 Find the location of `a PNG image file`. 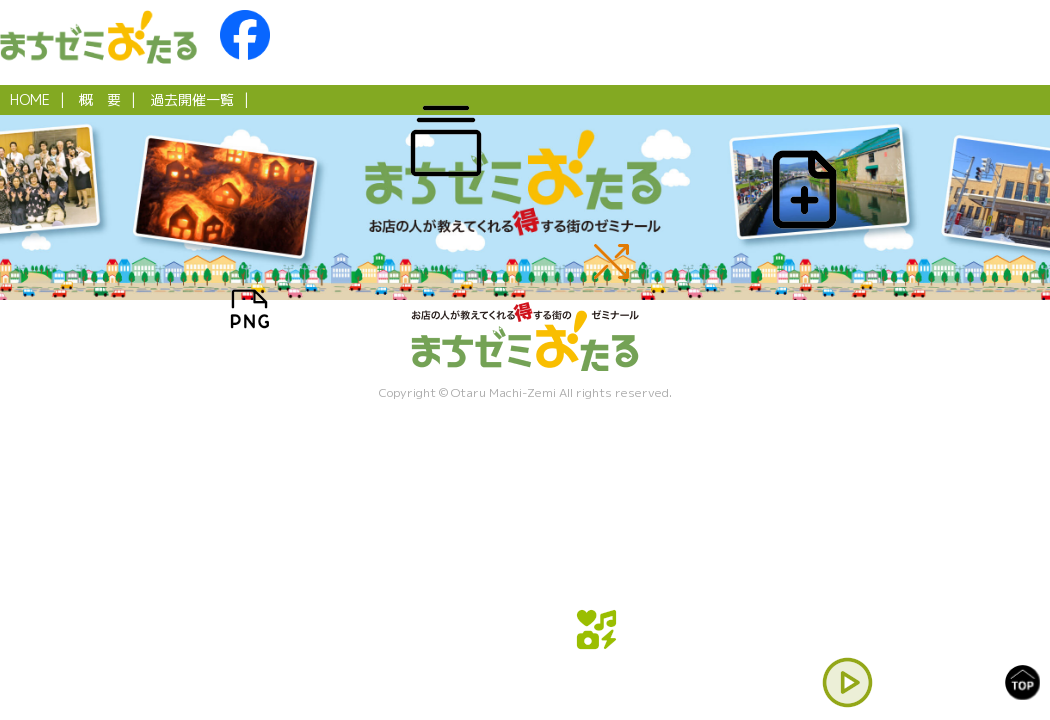

a PNG image file is located at coordinates (249, 310).